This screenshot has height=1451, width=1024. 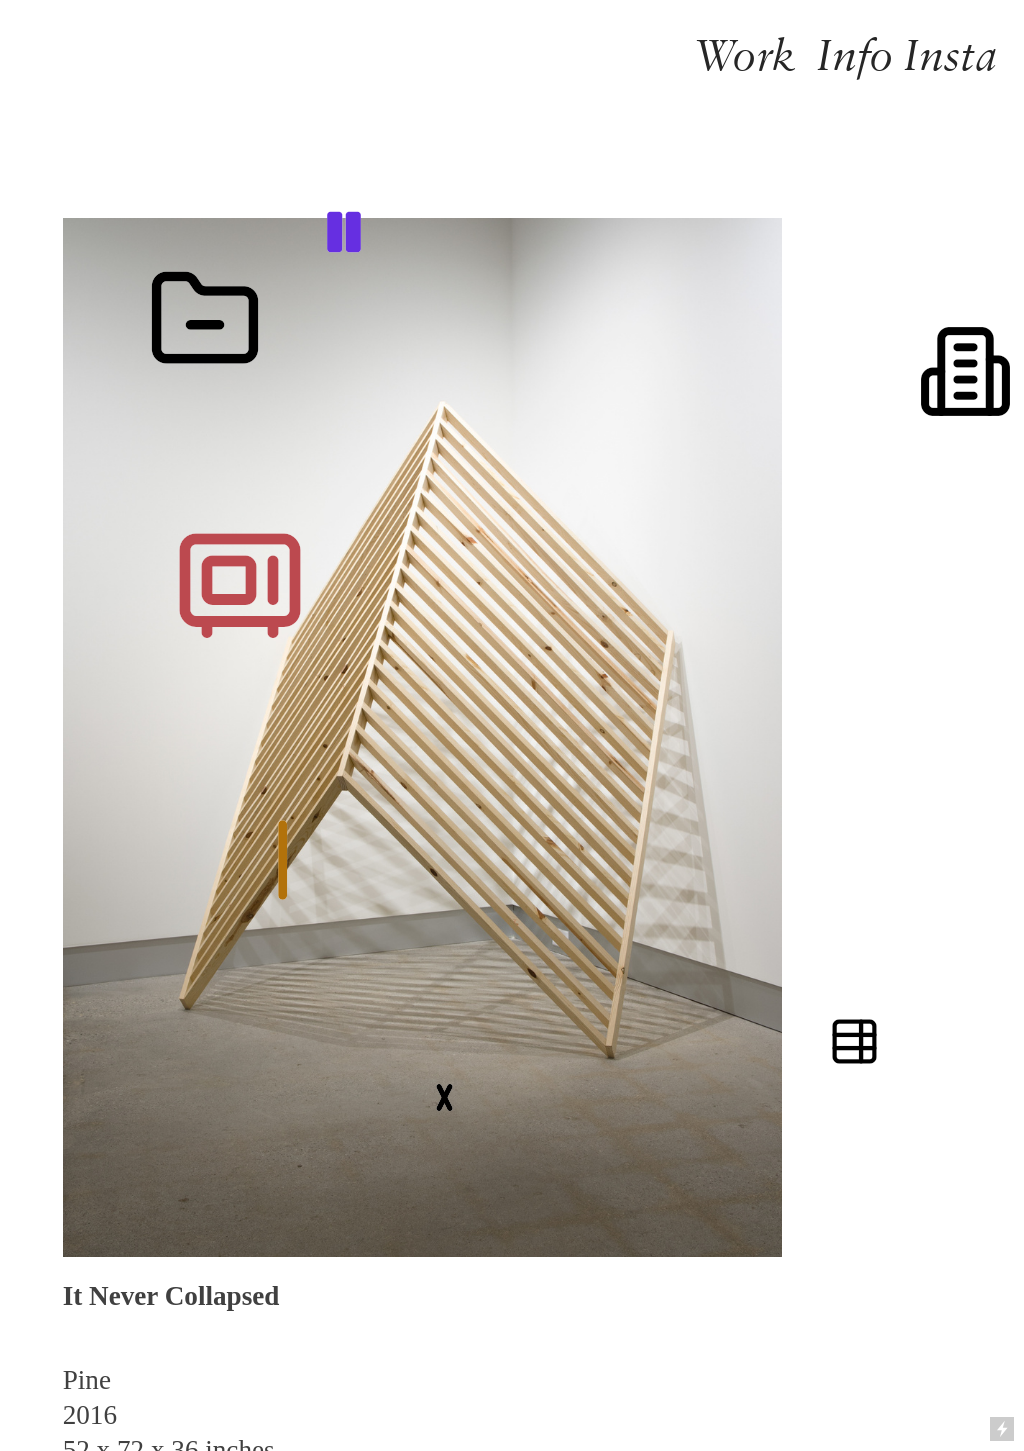 What do you see at coordinates (205, 320) in the screenshot?
I see `remove a folder` at bounding box center [205, 320].